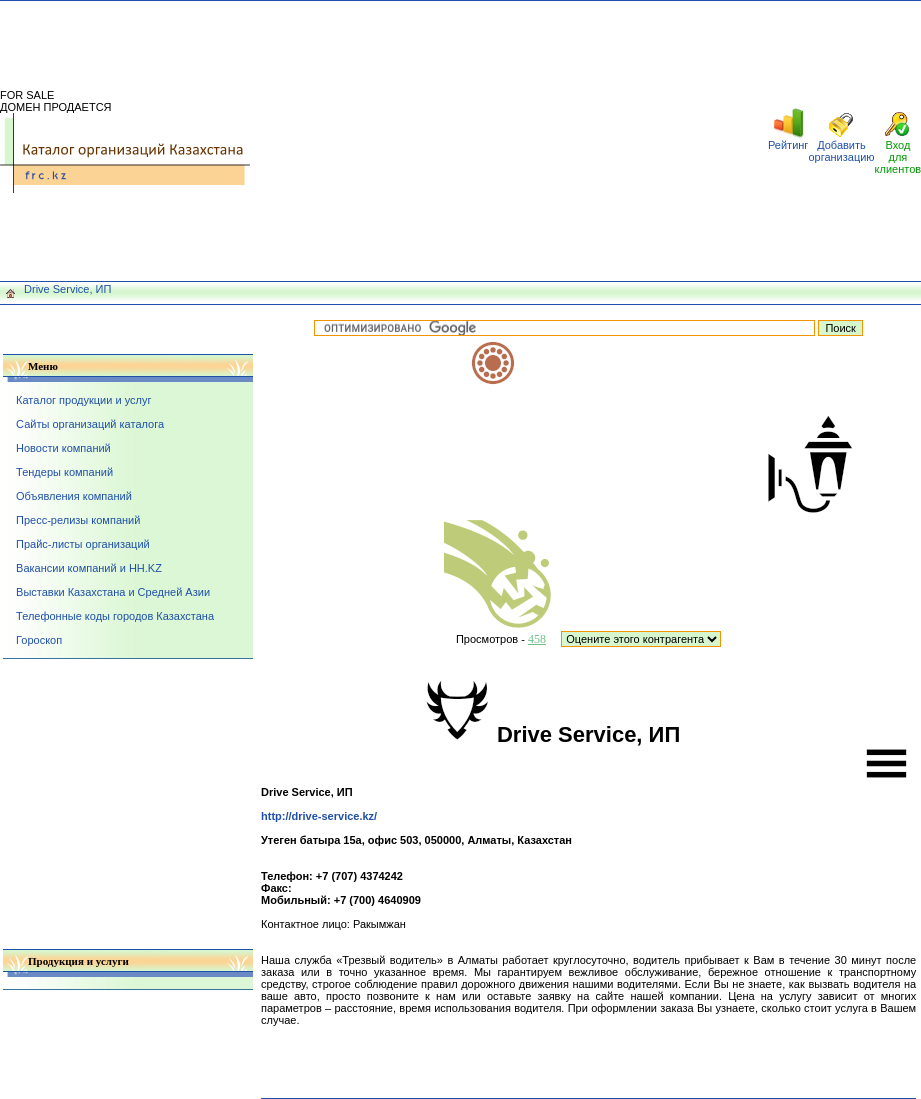 The width and height of the screenshot is (921, 1099). Describe the element at coordinates (497, 573) in the screenshot. I see `indicates an unstable or volatile attack in-game` at that location.